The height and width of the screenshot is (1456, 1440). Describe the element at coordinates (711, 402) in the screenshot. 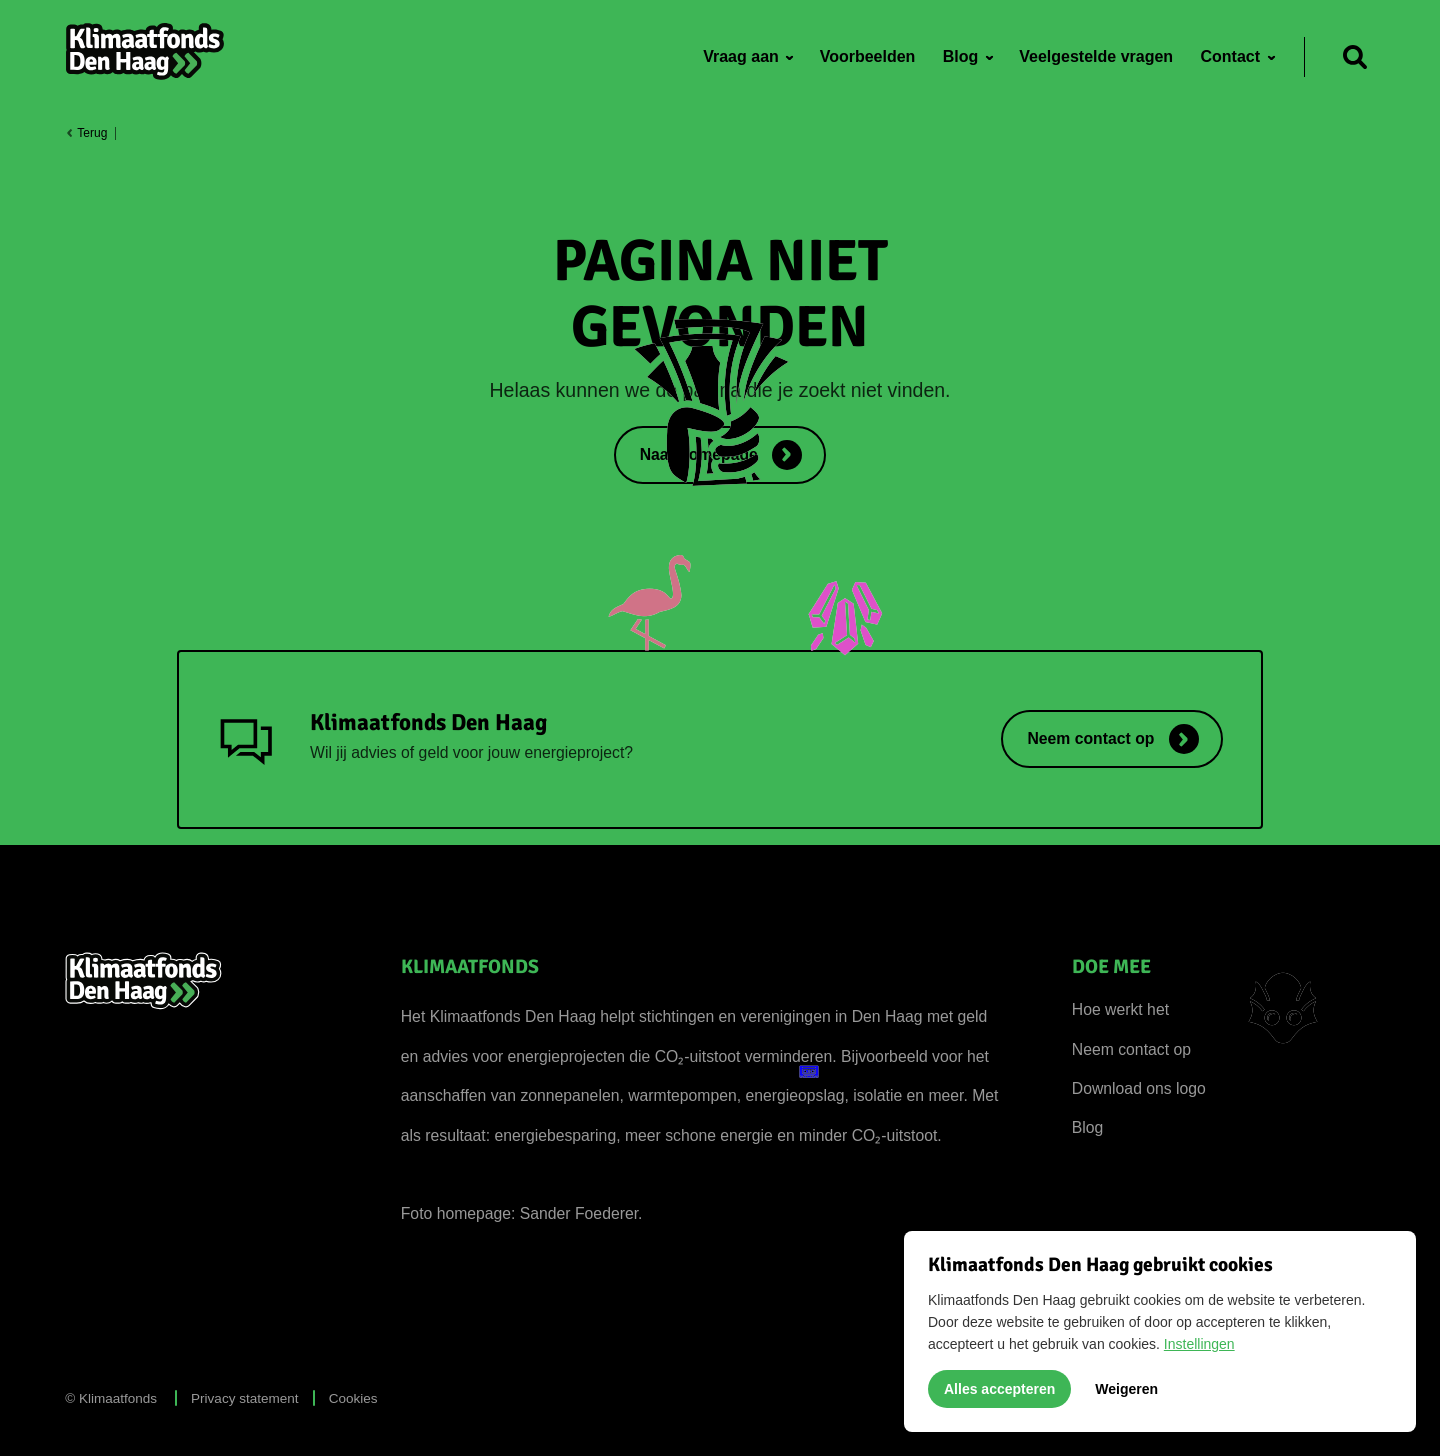

I see `make a purchase or payment` at that location.